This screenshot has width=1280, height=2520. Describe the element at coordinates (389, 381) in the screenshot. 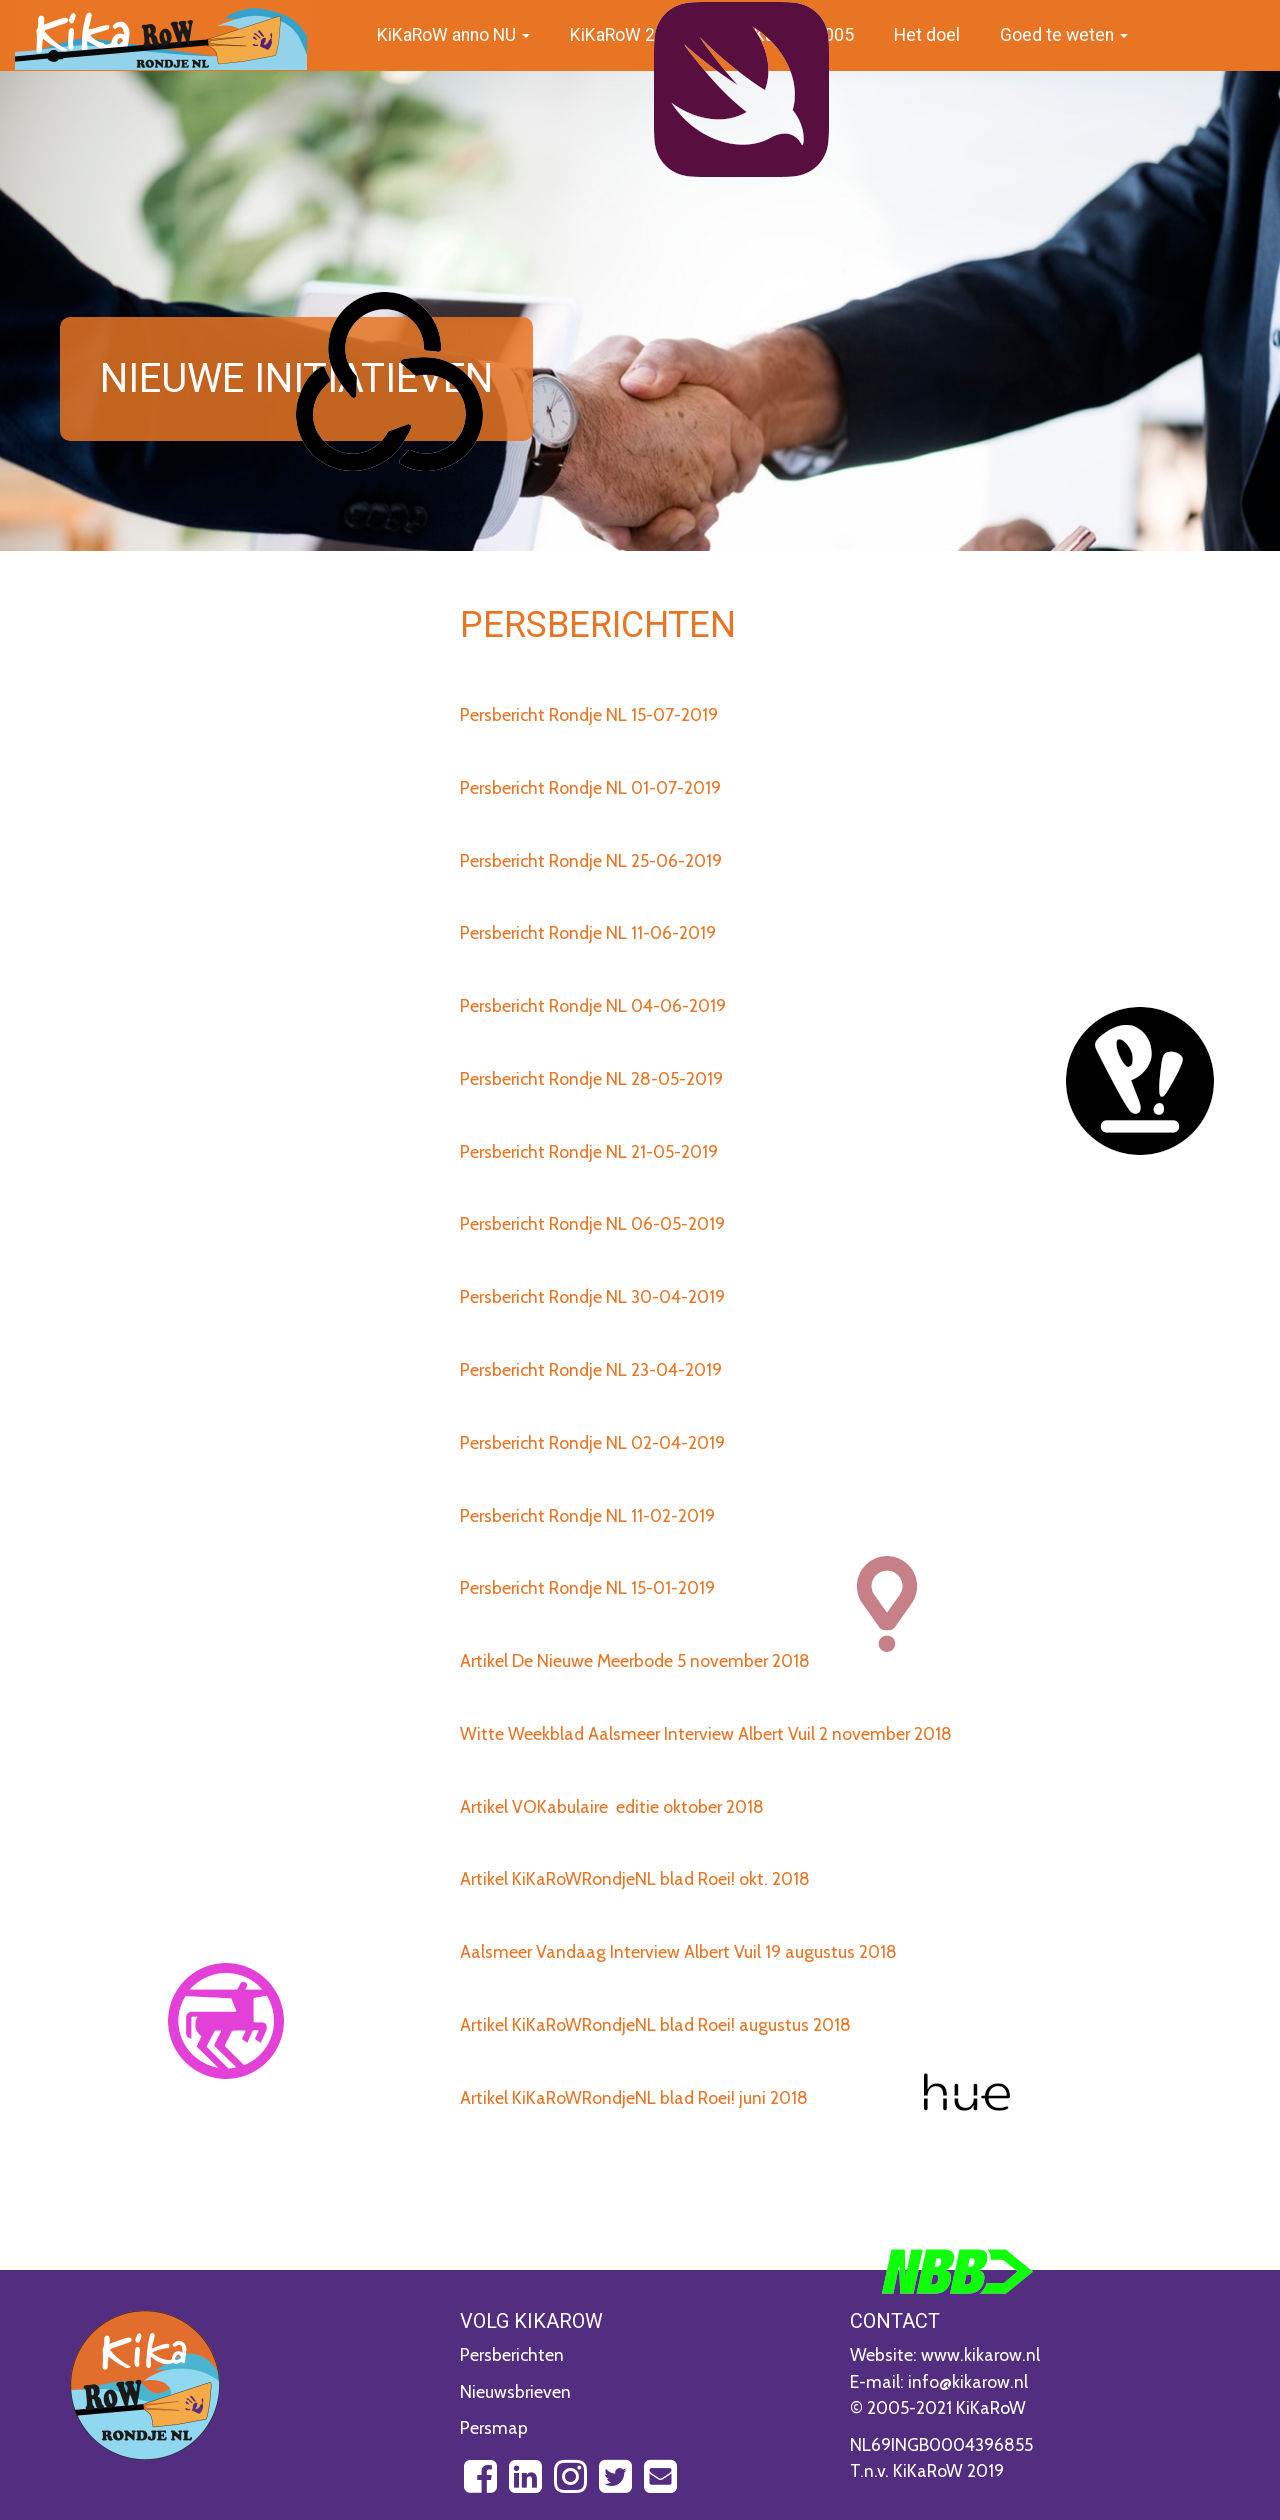

I see `countingworks pro app or service logo` at that location.